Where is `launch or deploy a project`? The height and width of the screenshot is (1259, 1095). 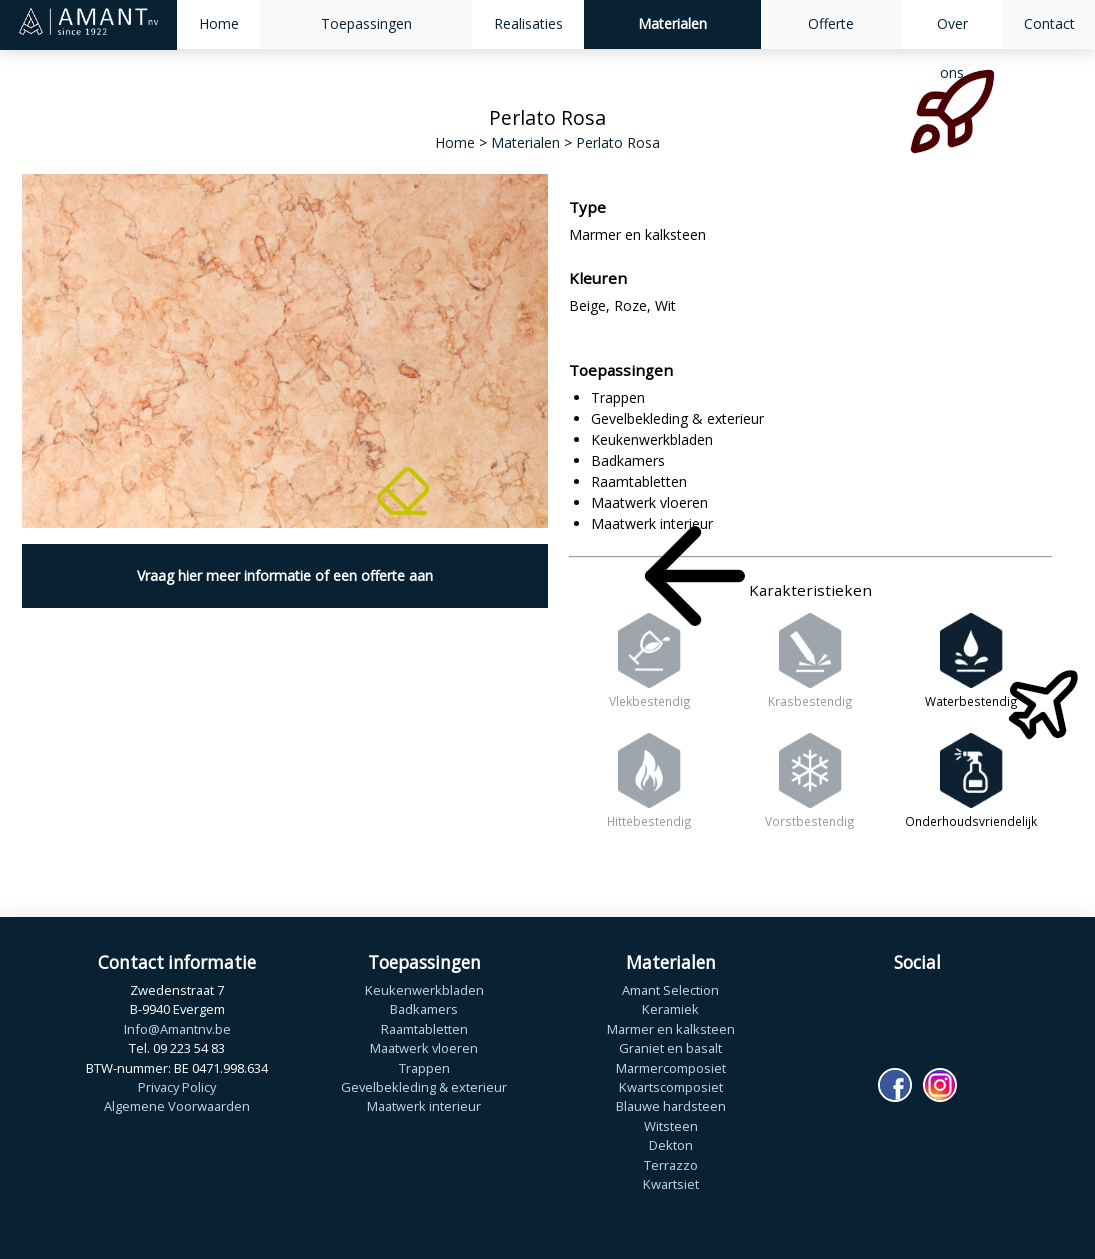 launch or deploy a project is located at coordinates (951, 112).